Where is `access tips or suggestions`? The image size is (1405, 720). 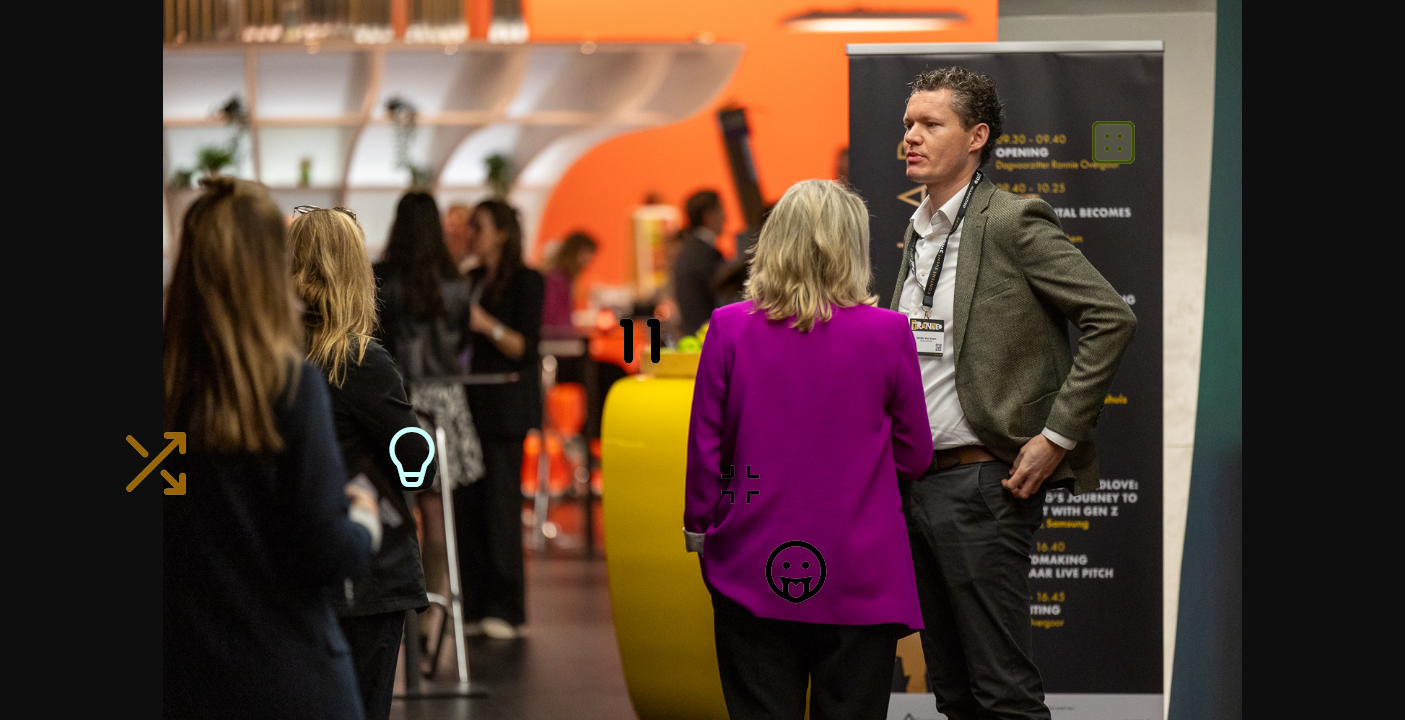 access tips or suggestions is located at coordinates (412, 457).